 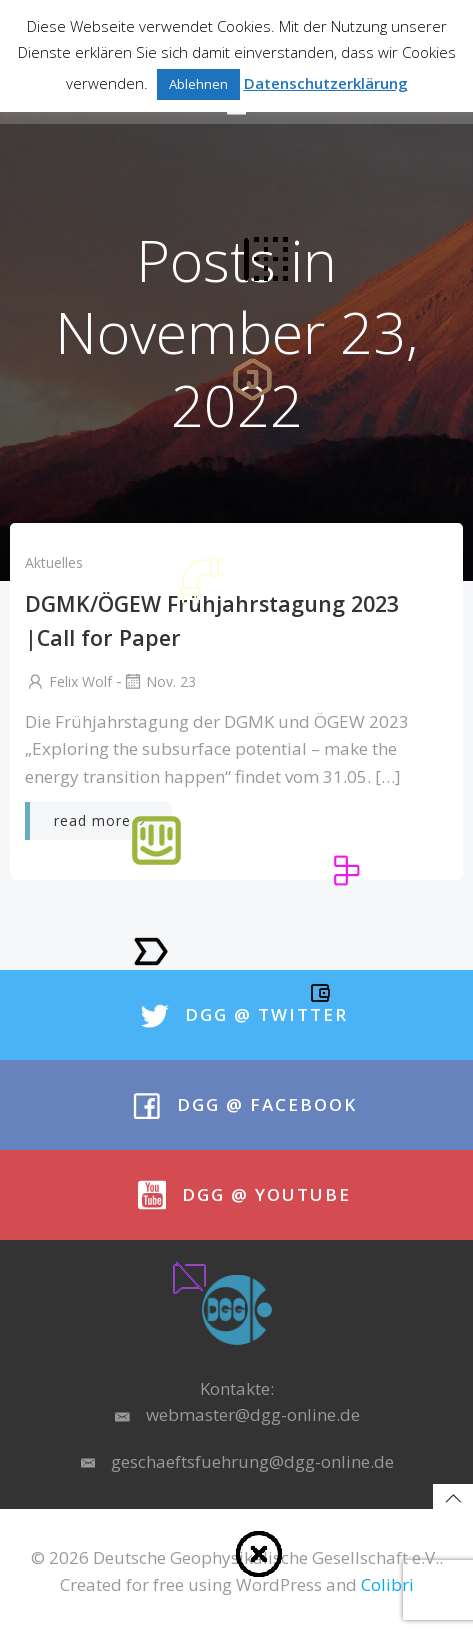 I want to click on apply border to left edge of cell or element, so click(x=266, y=259).